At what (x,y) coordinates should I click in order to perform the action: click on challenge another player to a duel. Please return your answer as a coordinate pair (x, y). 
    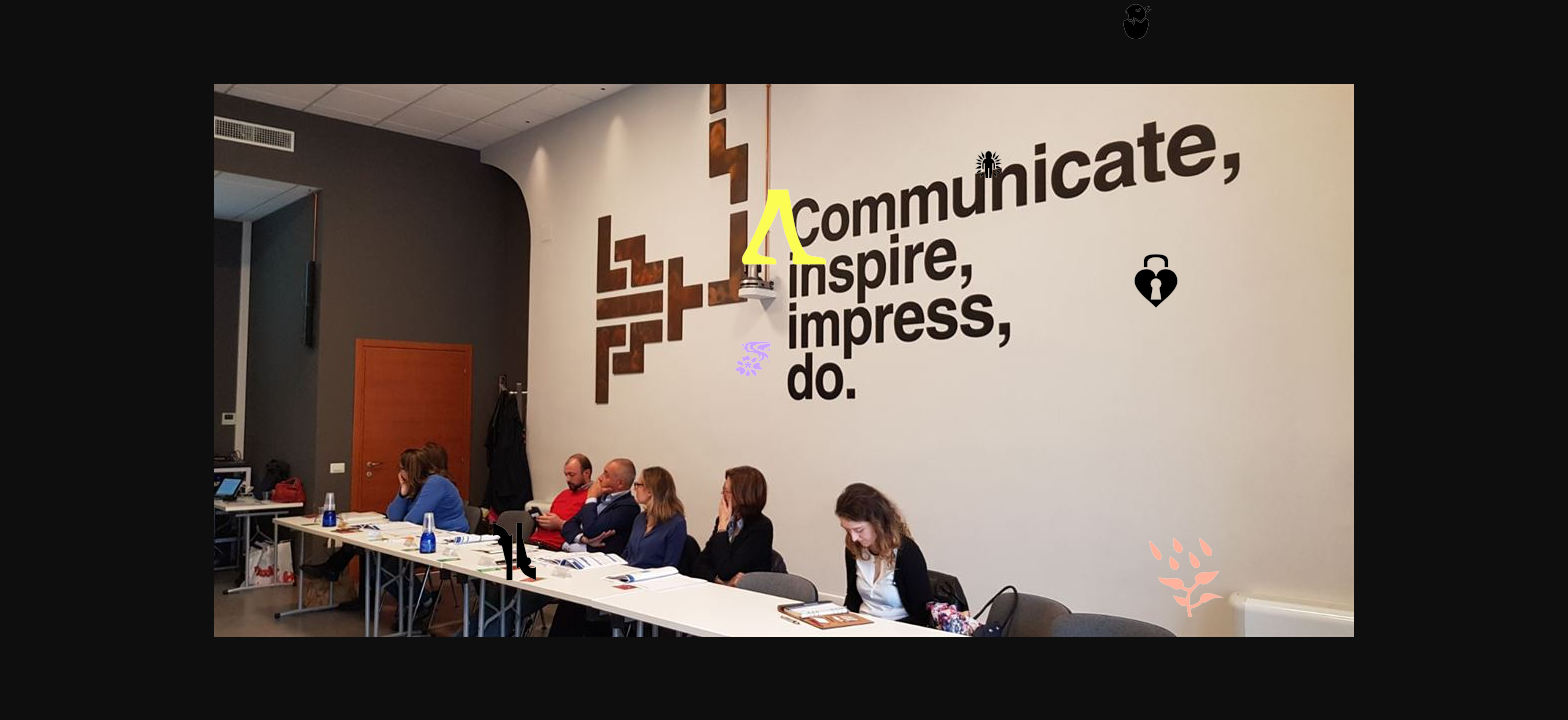
    Looking at the image, I should click on (514, 551).